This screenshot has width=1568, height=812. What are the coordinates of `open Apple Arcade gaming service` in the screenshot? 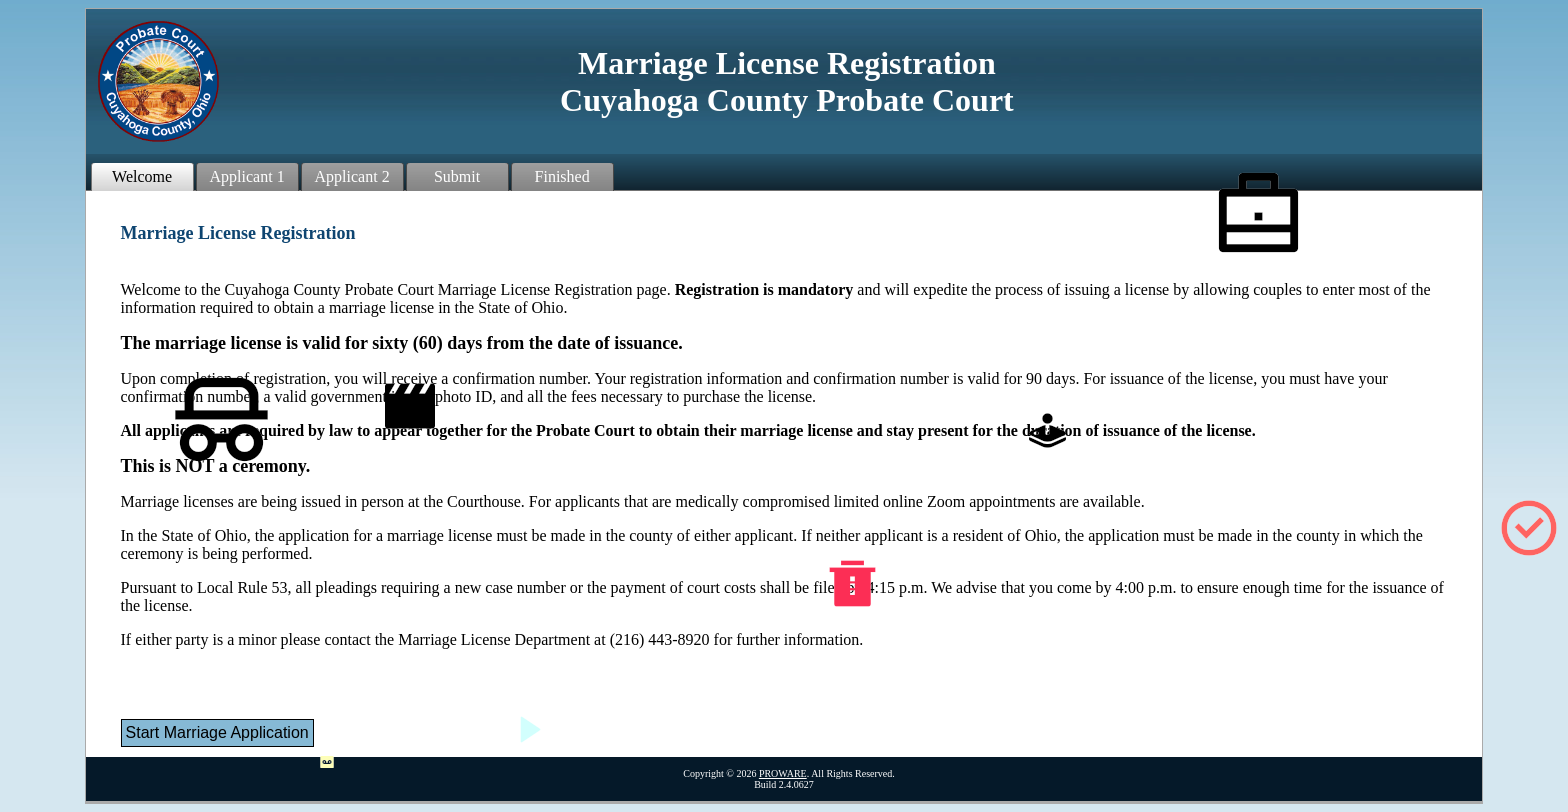 It's located at (1047, 430).